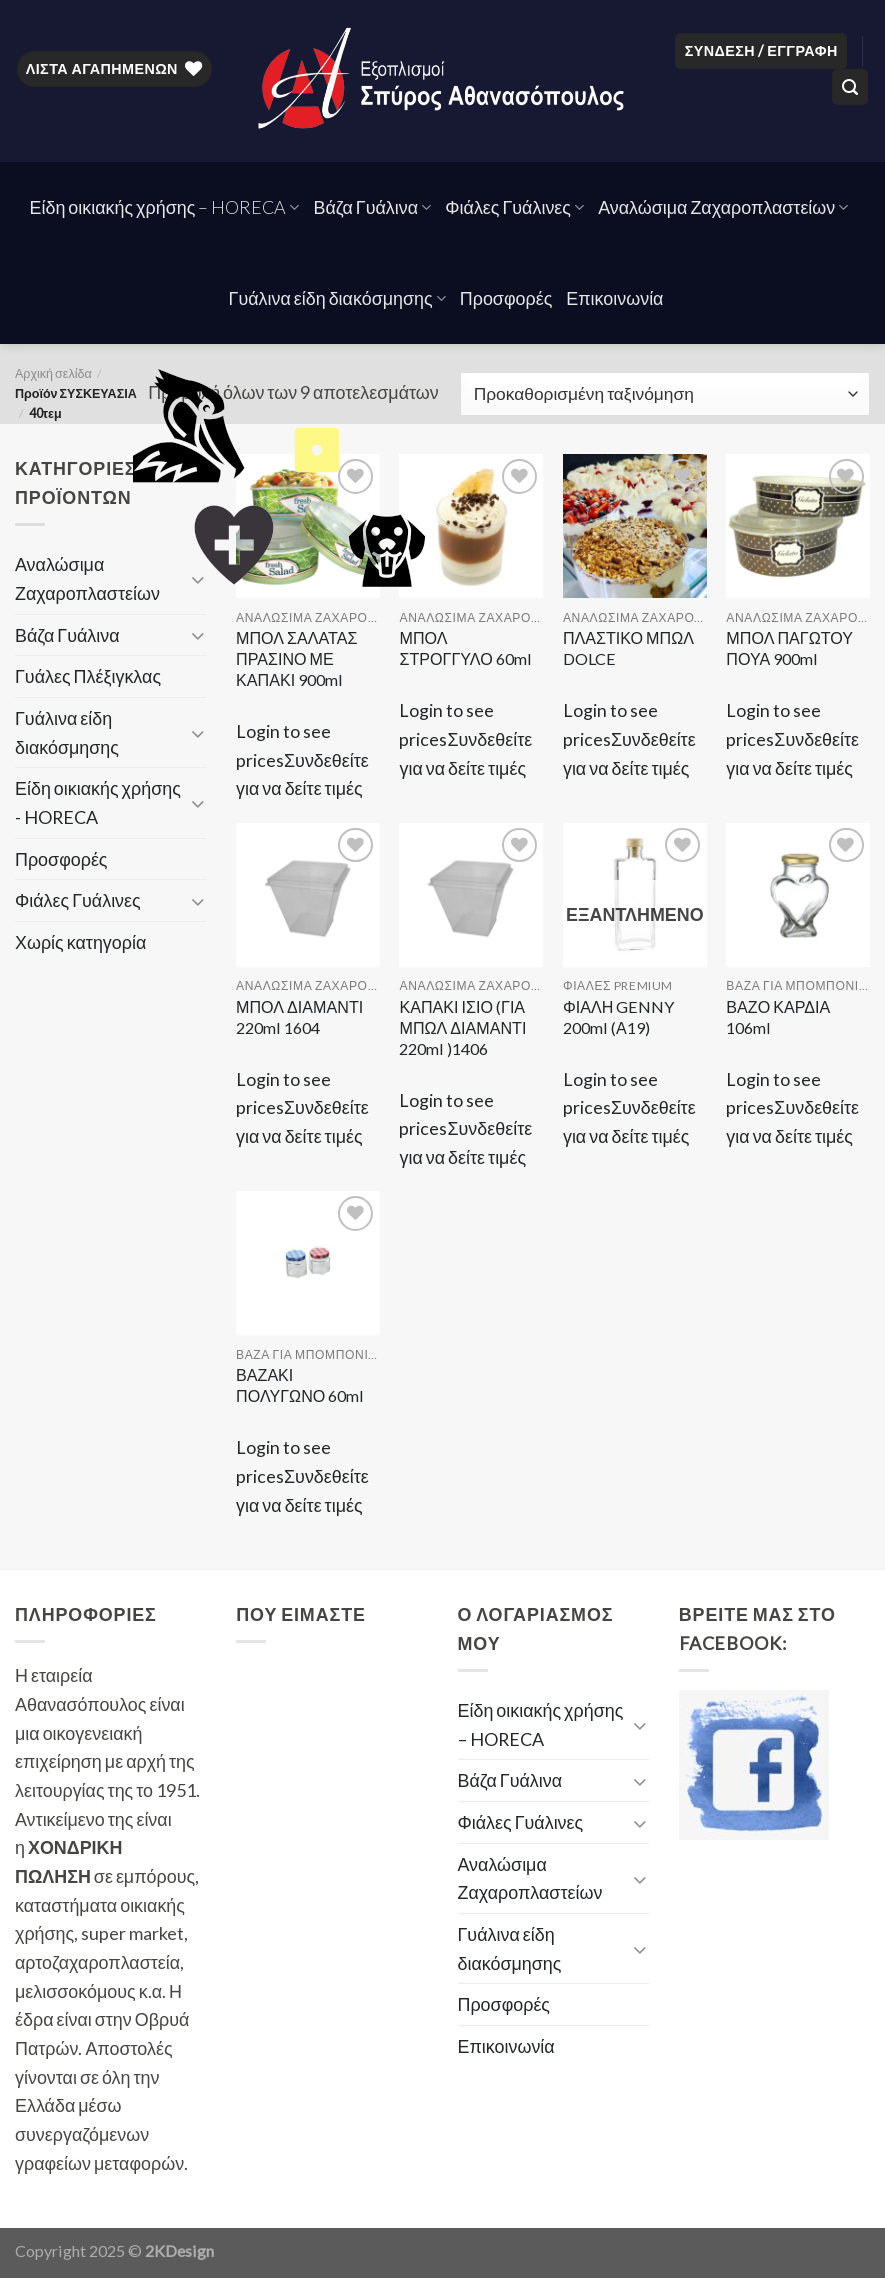 The width and height of the screenshot is (885, 2278). Describe the element at coordinates (234, 545) in the screenshot. I see `add to favorites` at that location.